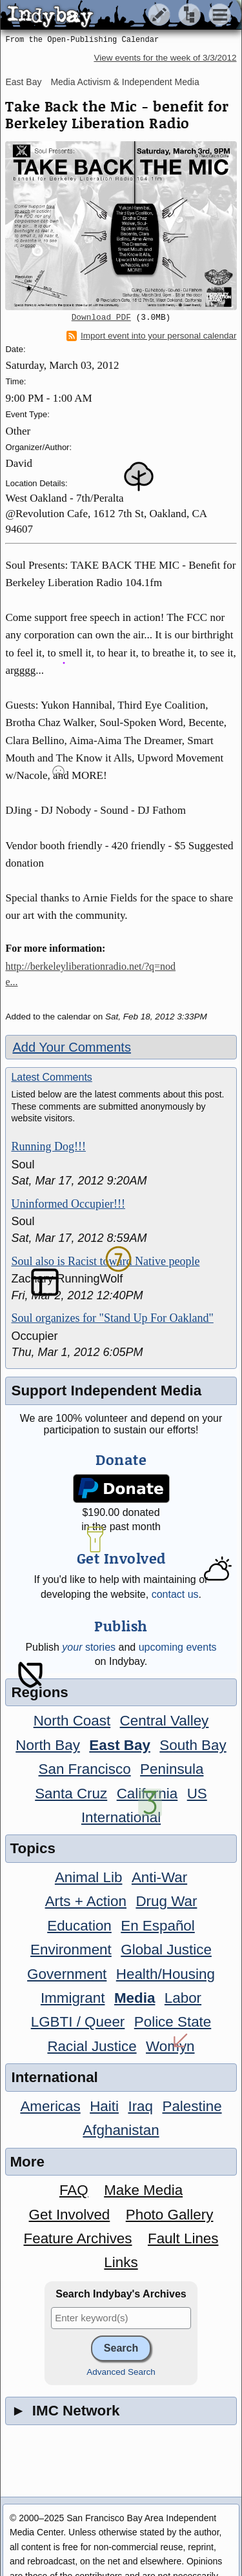  What do you see at coordinates (139, 477) in the screenshot?
I see `access nature or outdoor category` at bounding box center [139, 477].